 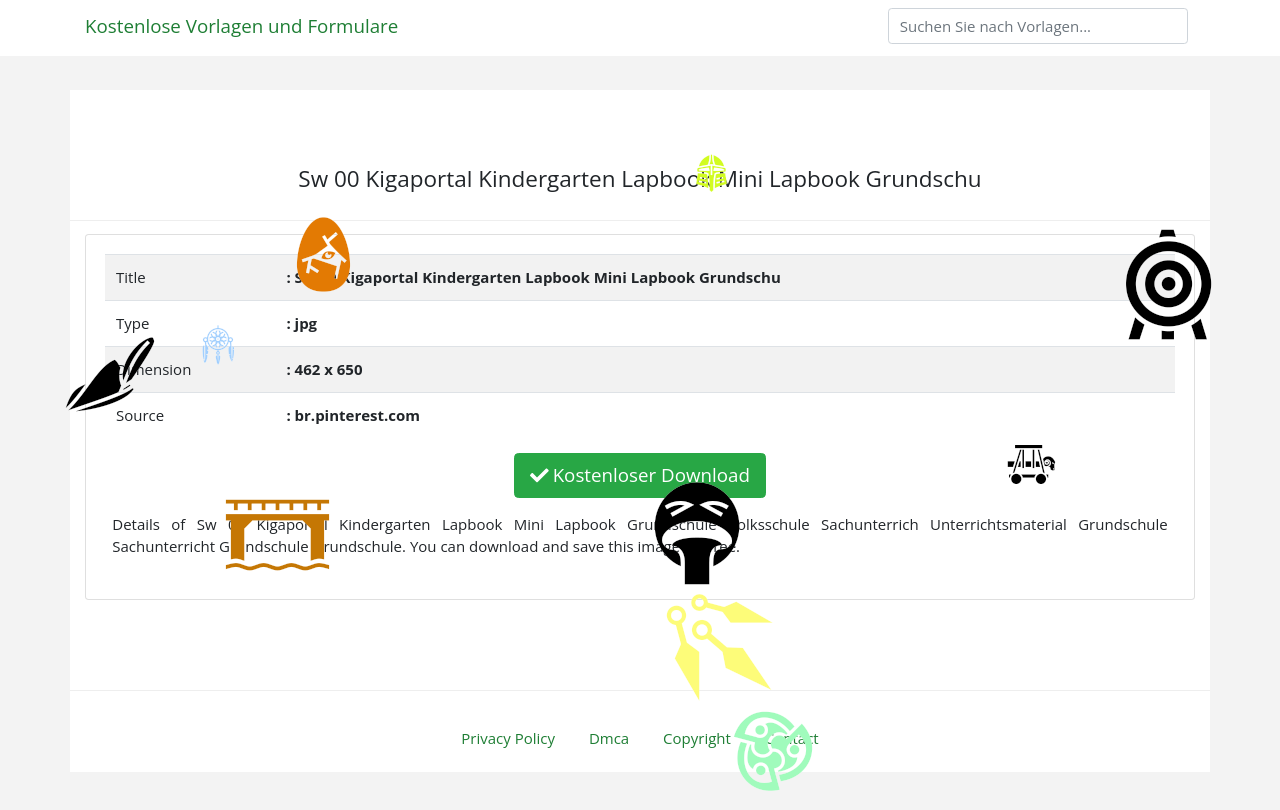 I want to click on select thrown dagger weapon type, so click(x=719, y=647).